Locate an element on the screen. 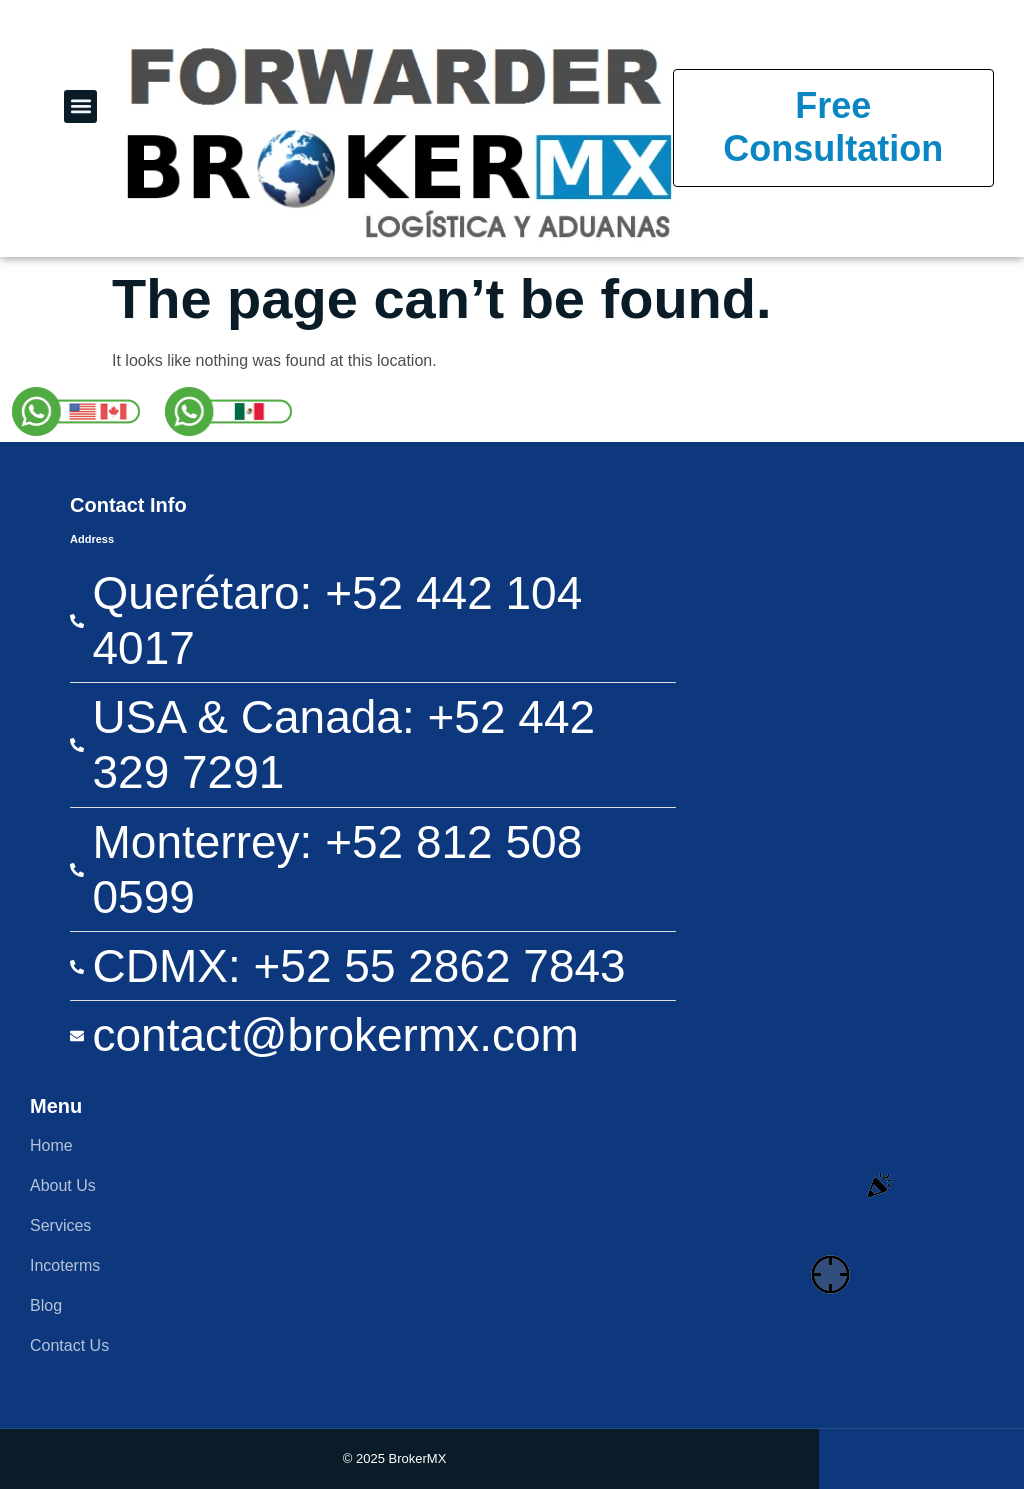  celebration or success notification is located at coordinates (878, 1186).